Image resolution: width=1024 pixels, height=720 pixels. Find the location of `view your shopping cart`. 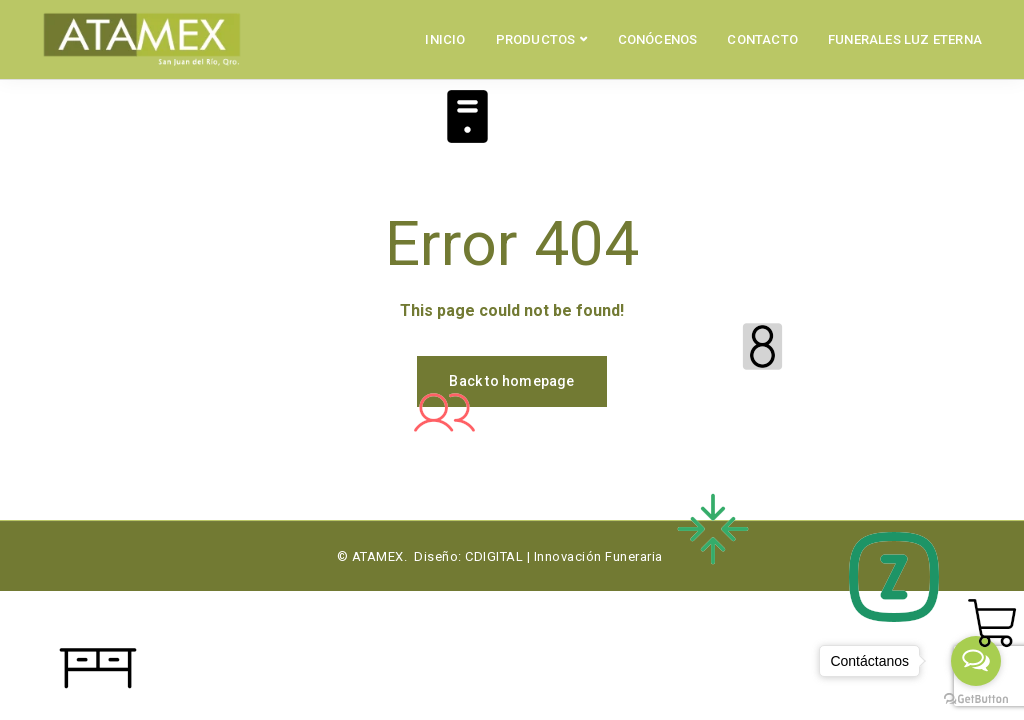

view your shopping cart is located at coordinates (993, 624).